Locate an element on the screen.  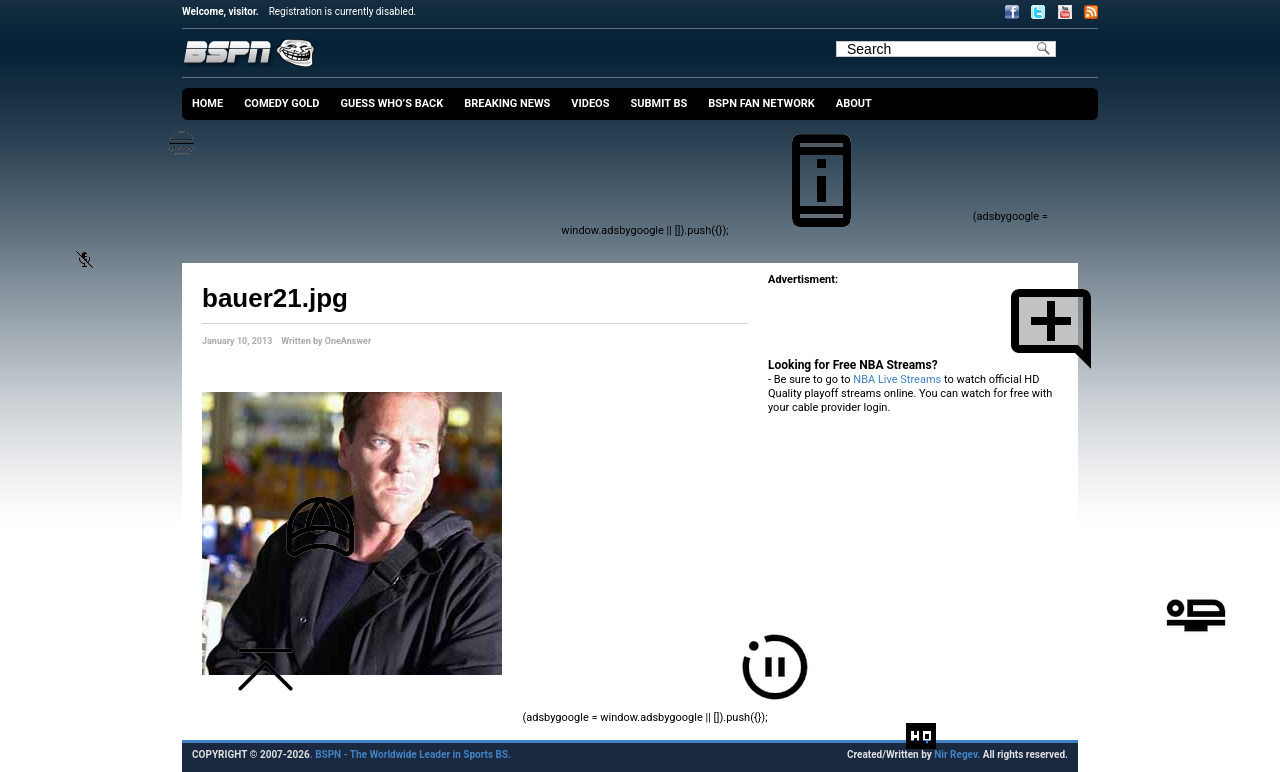
mute microphone is located at coordinates (84, 259).